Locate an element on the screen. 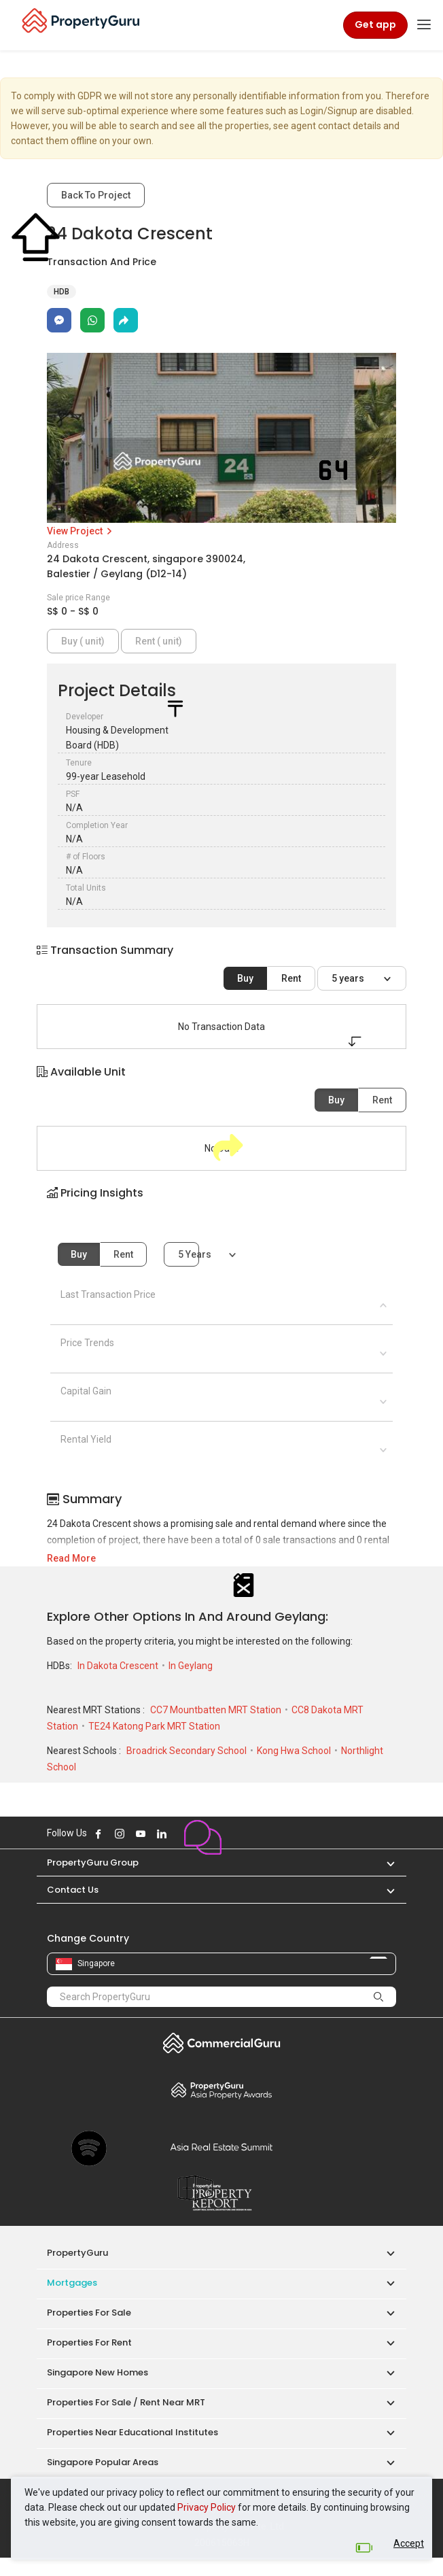 This screenshot has height=2576, width=443. view shipping or freight details is located at coordinates (195, 2188).